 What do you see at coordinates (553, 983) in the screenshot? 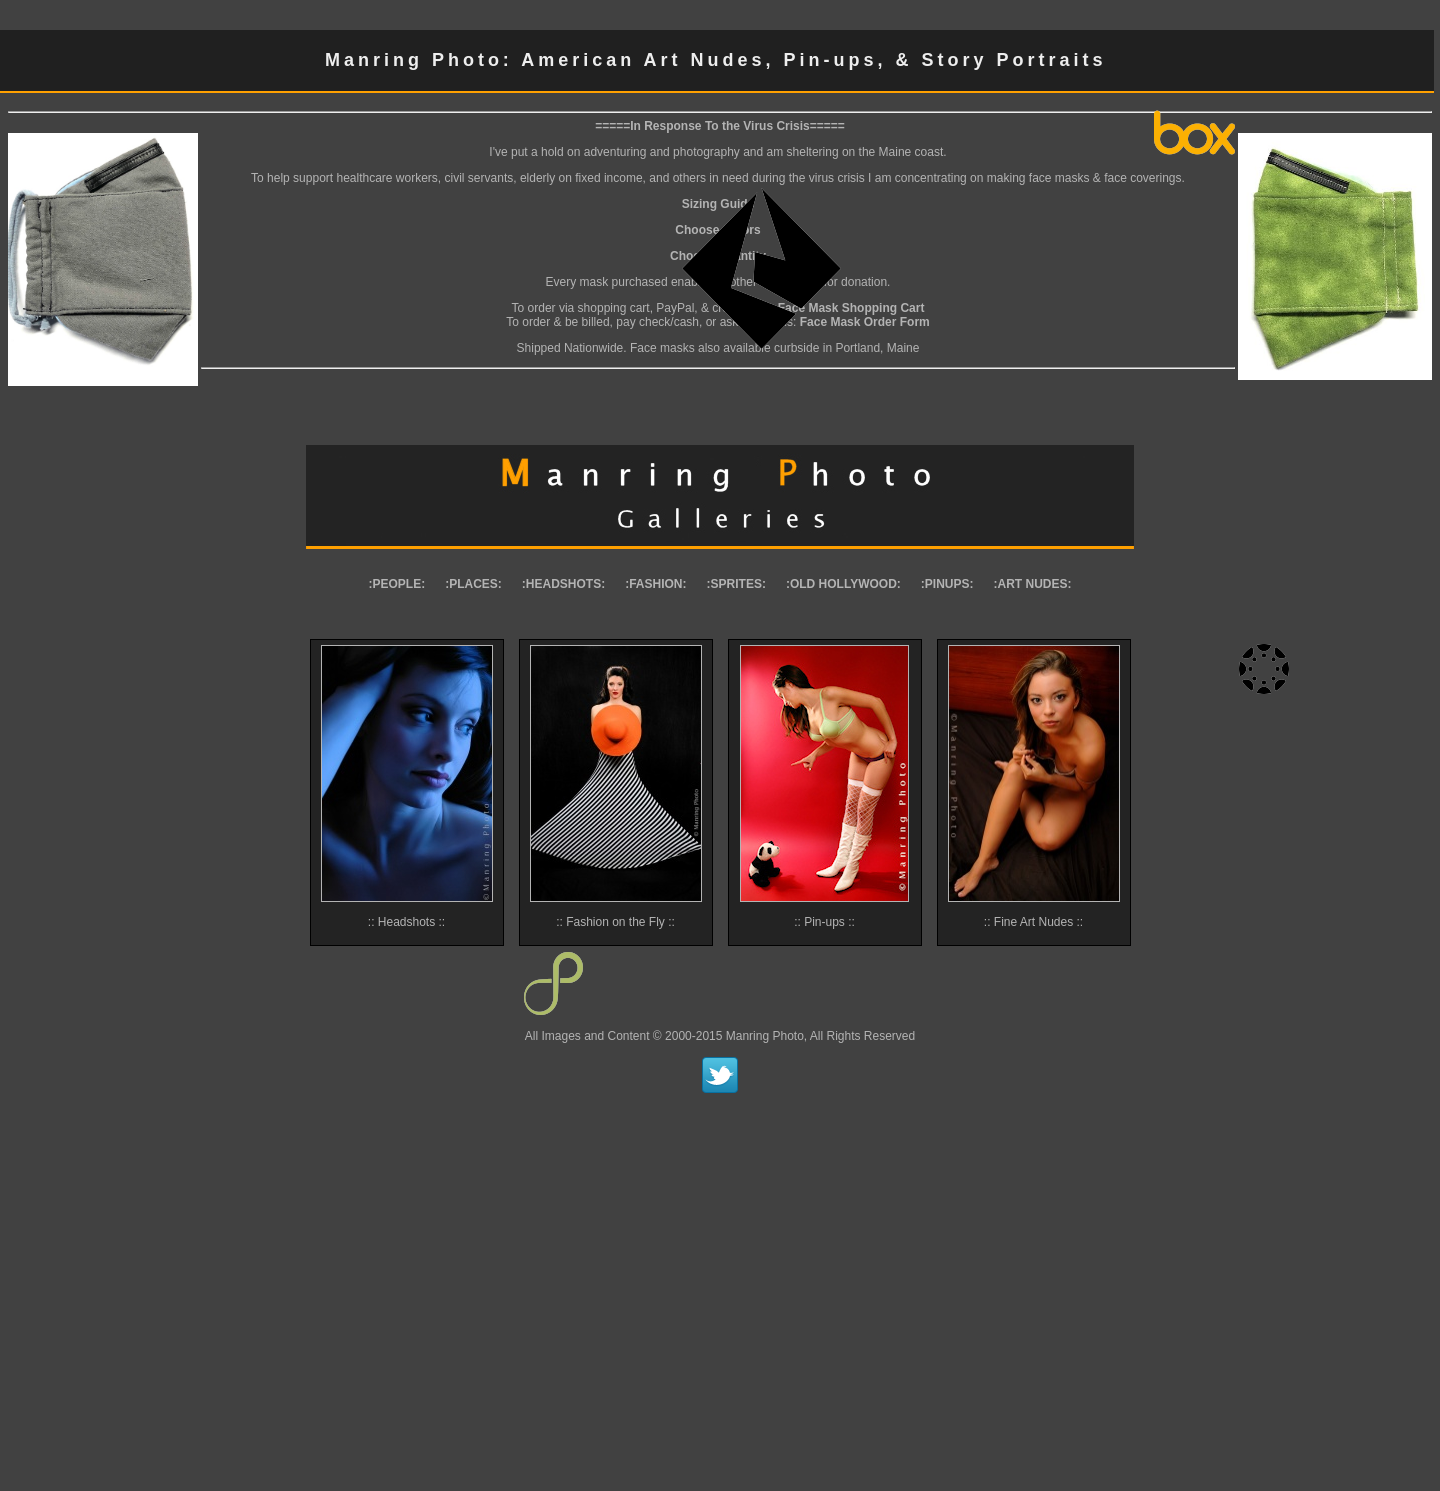
I see `persistent systems company logo` at bounding box center [553, 983].